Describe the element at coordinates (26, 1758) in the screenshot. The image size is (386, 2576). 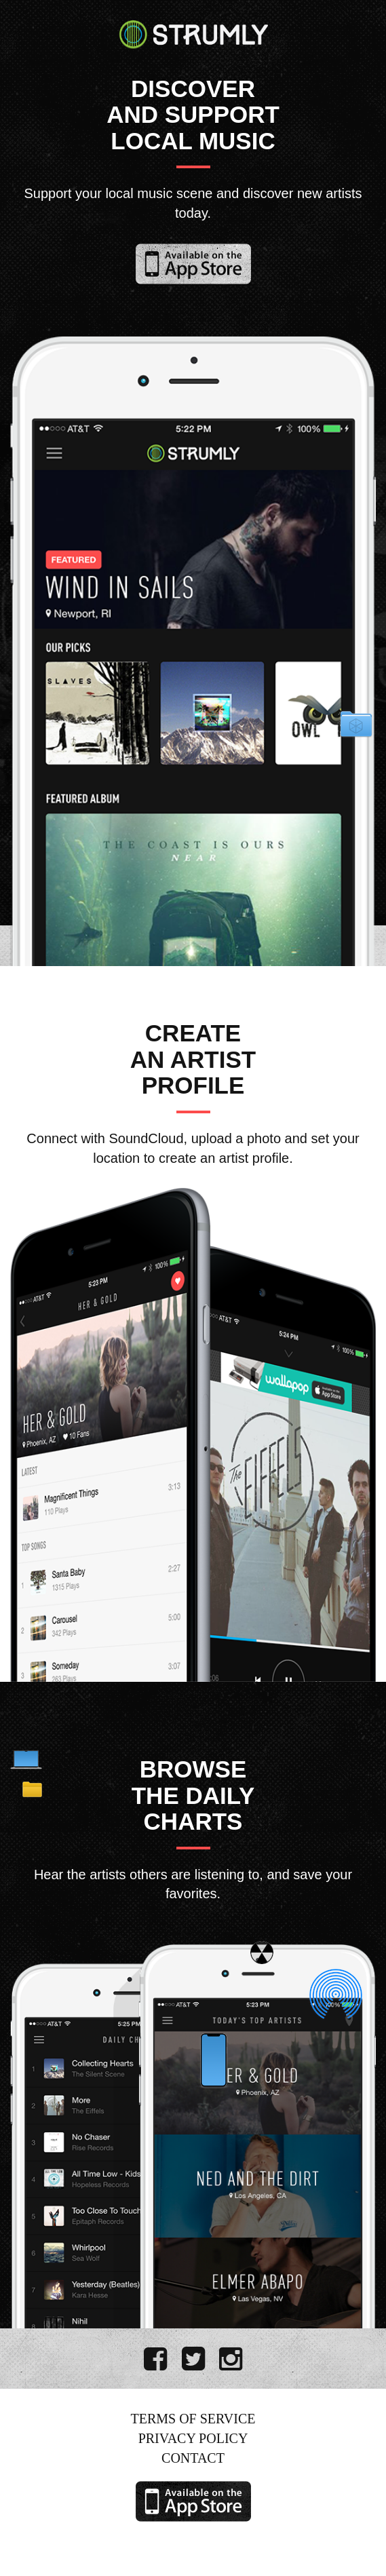
I see `macbook air 15-inch device icon` at that location.